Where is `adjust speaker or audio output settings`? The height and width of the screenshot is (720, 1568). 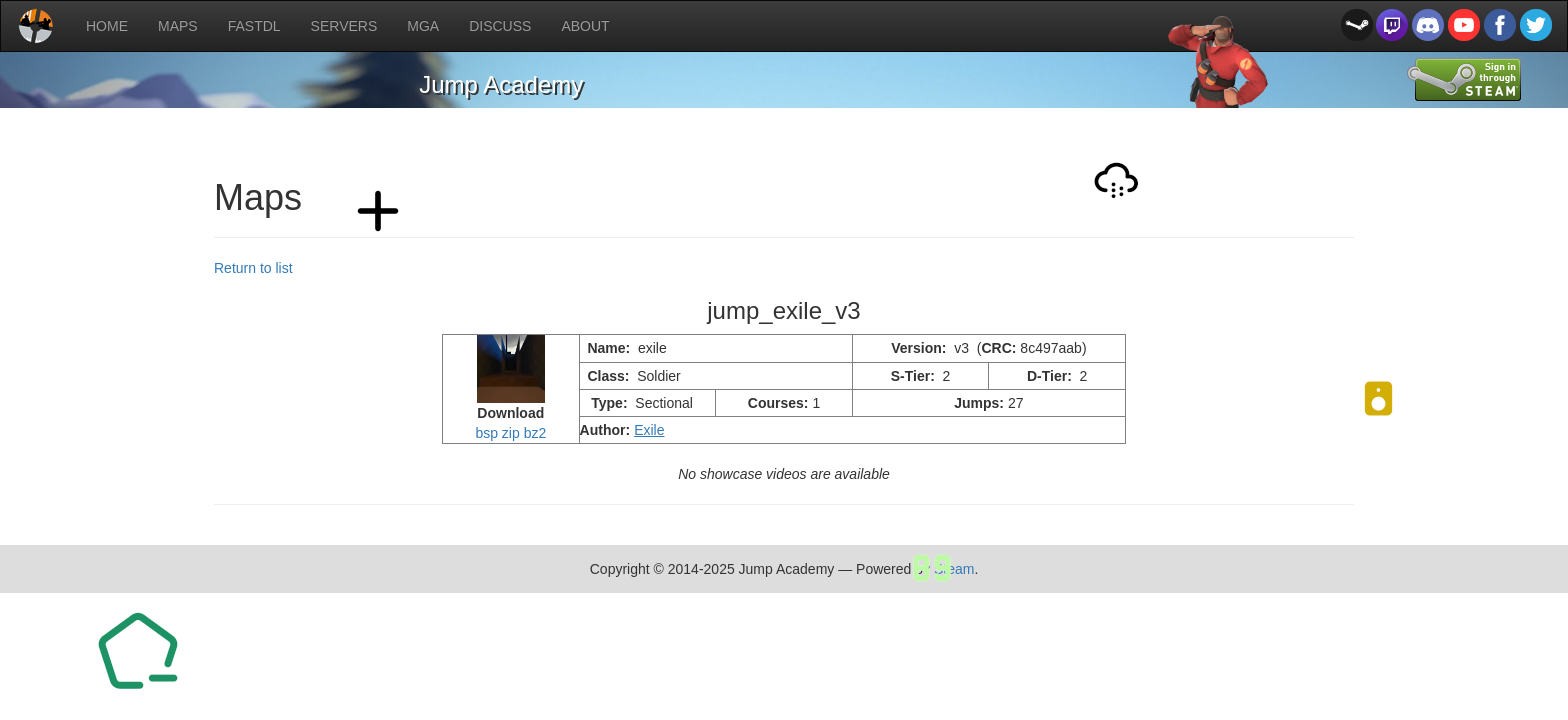 adjust speaker or audio output settings is located at coordinates (1378, 398).